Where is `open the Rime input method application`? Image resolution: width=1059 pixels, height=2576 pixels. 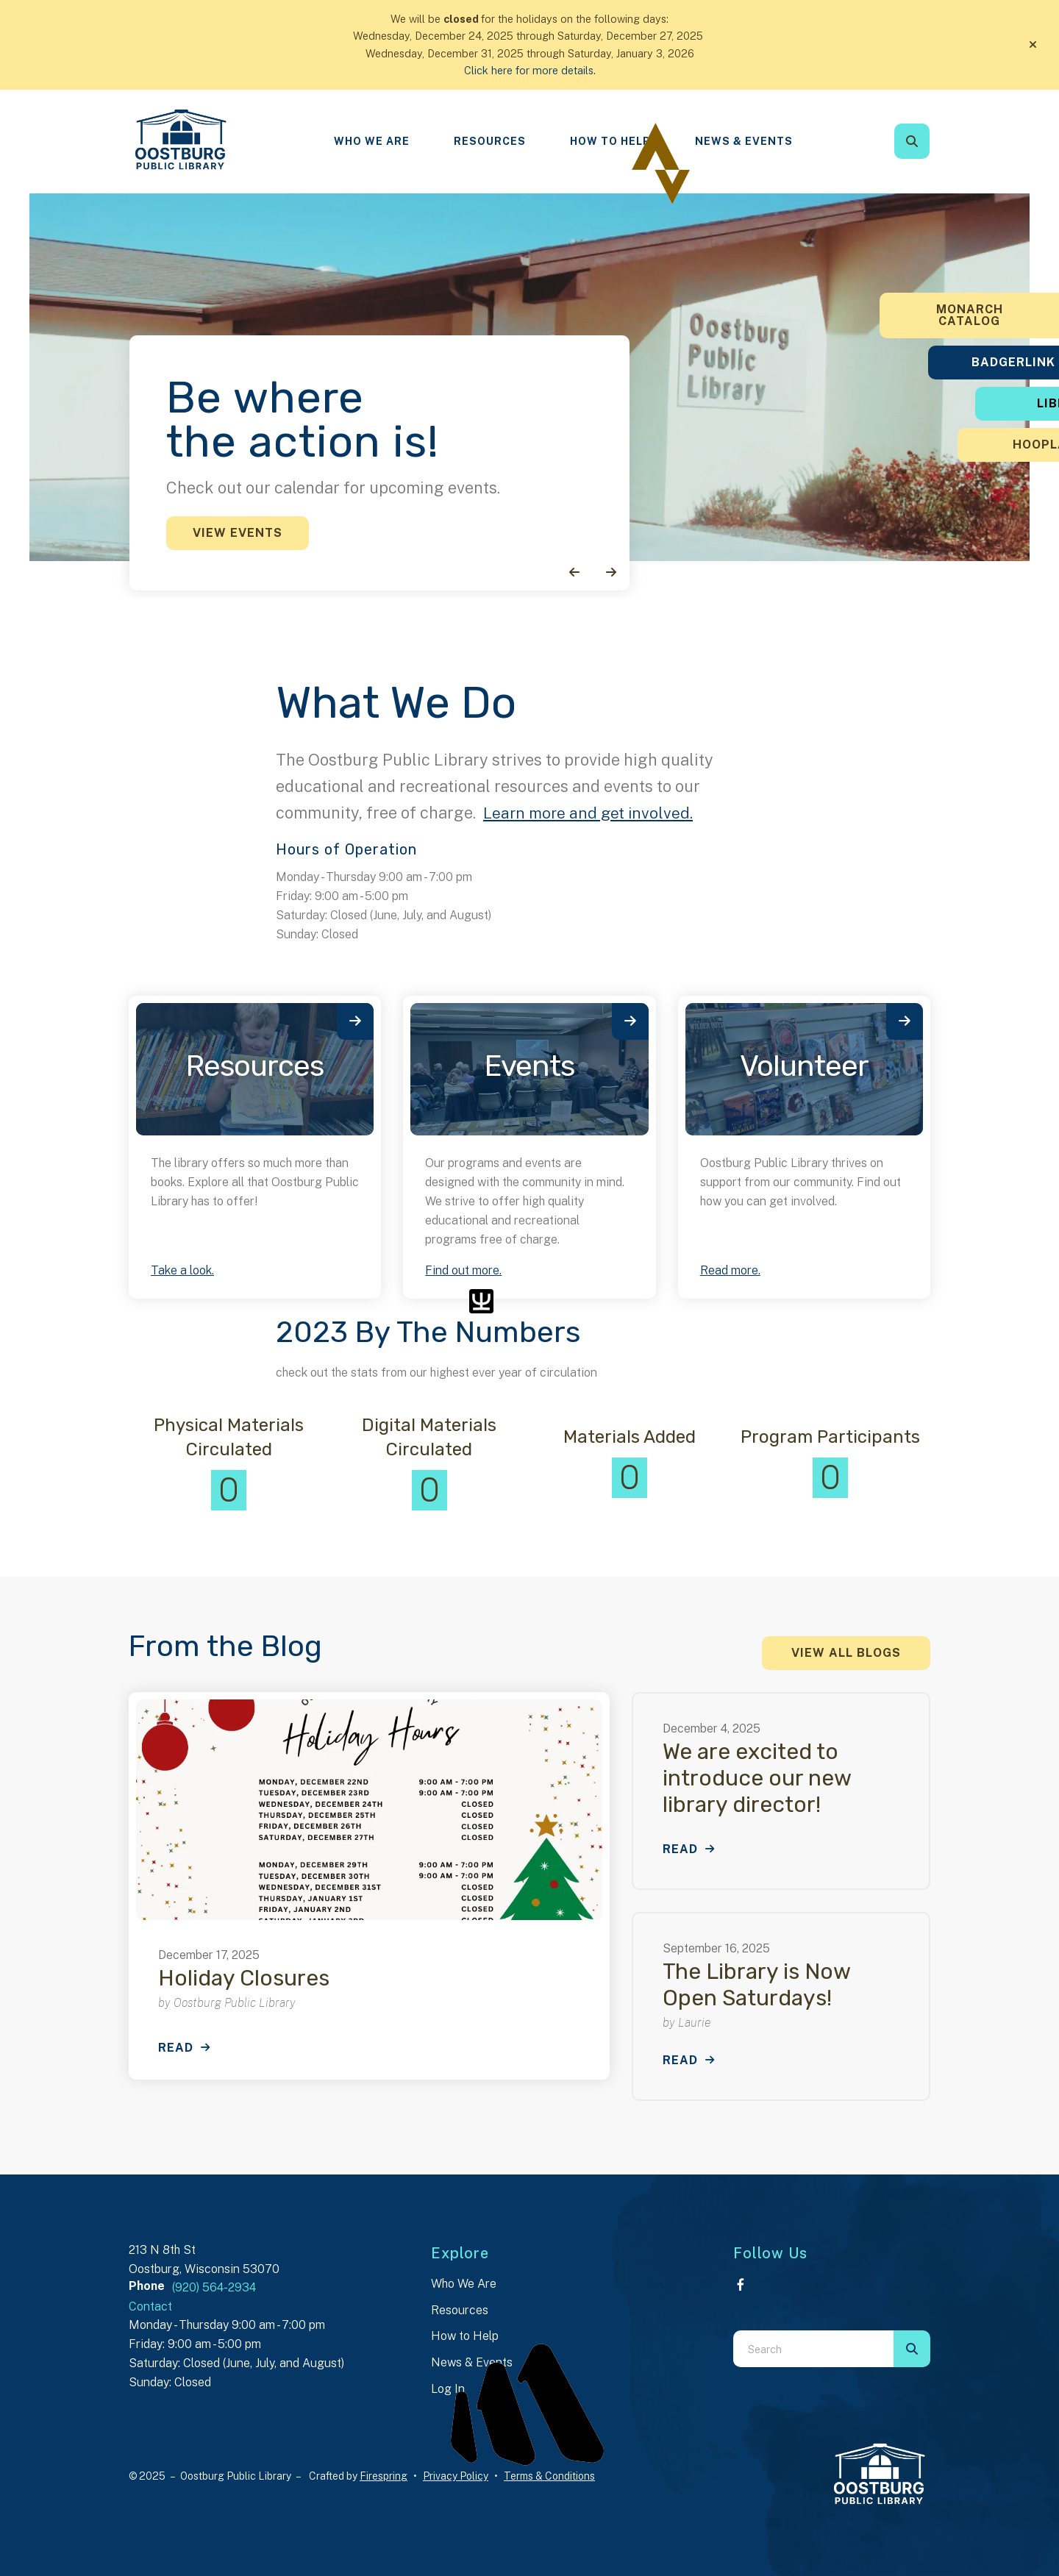
open the Rime input method application is located at coordinates (481, 1301).